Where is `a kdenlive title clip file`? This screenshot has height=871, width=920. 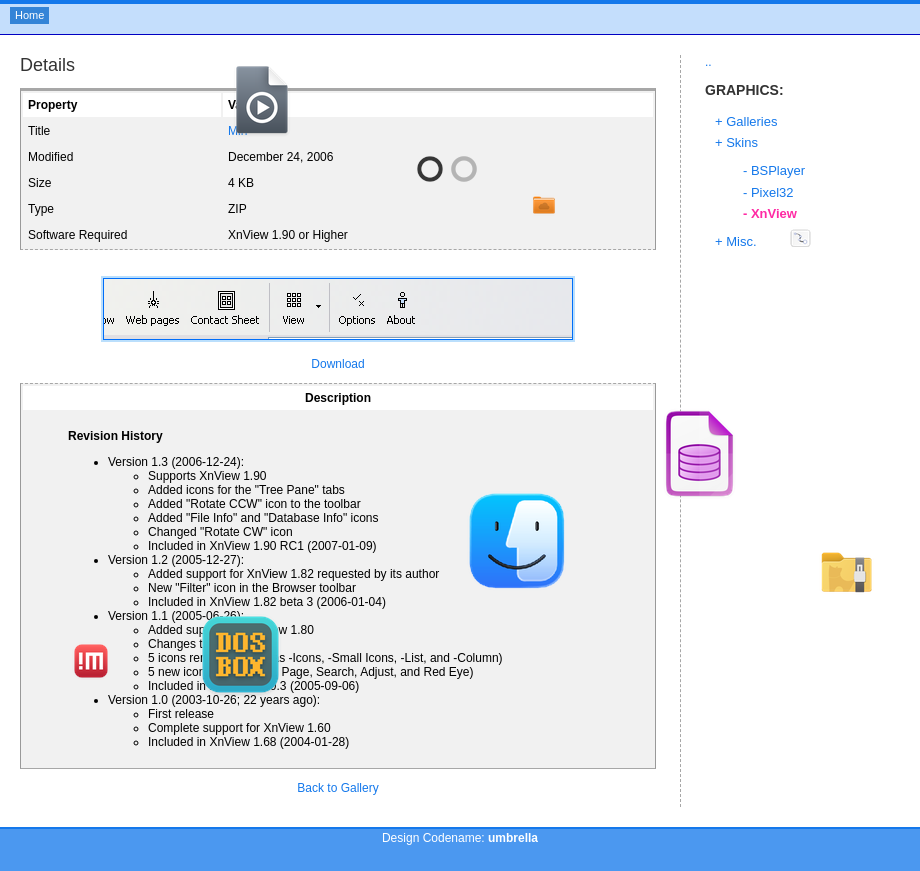 a kdenlive title clip file is located at coordinates (262, 101).